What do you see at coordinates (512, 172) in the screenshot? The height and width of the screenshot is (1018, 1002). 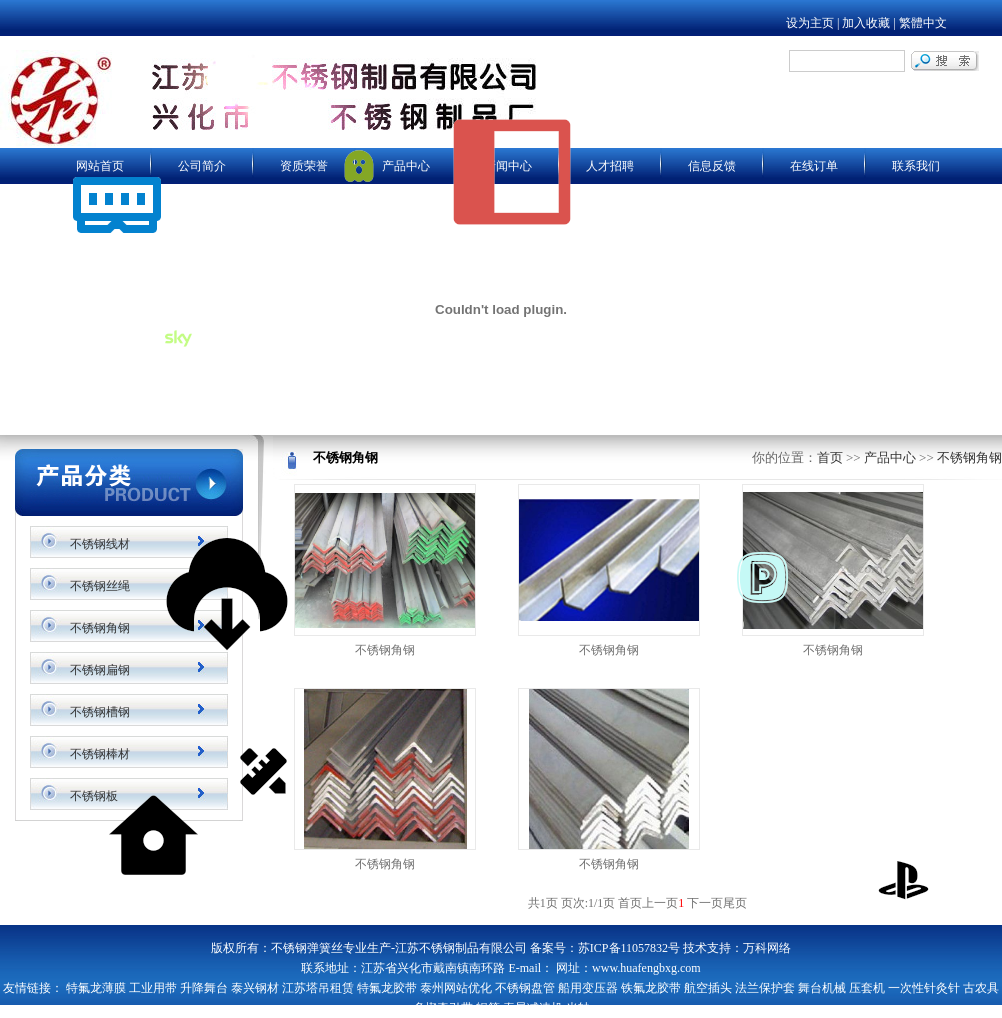 I see `toggle the sidebar panel` at bounding box center [512, 172].